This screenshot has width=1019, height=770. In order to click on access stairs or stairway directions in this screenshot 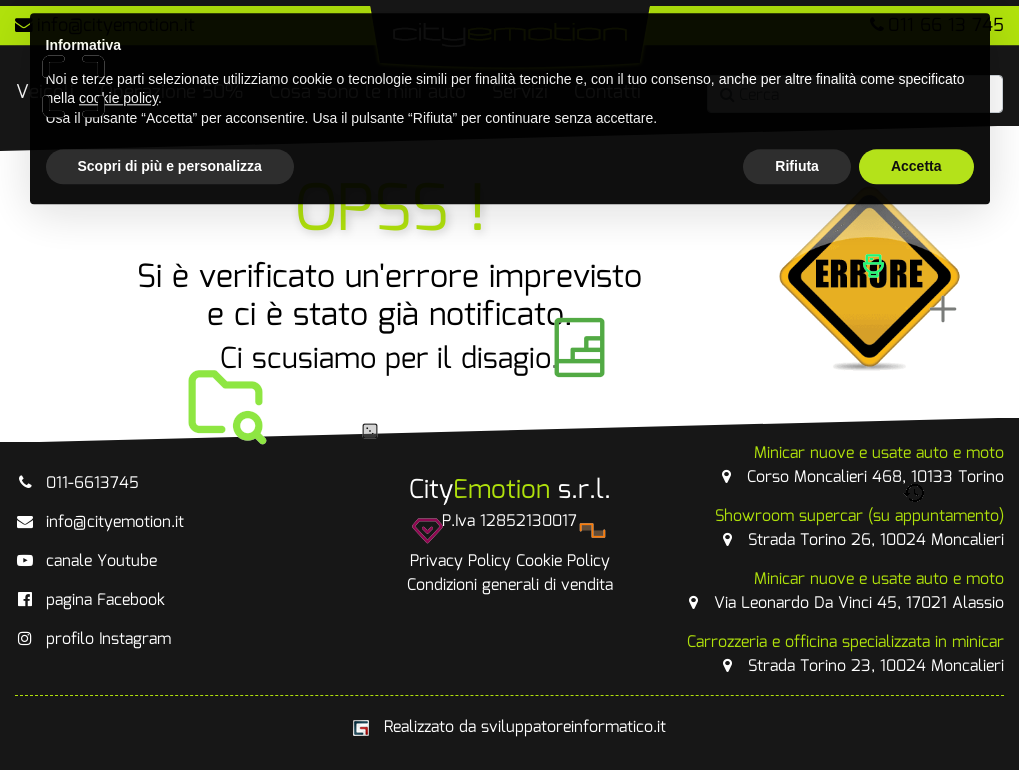, I will do `click(579, 347)`.